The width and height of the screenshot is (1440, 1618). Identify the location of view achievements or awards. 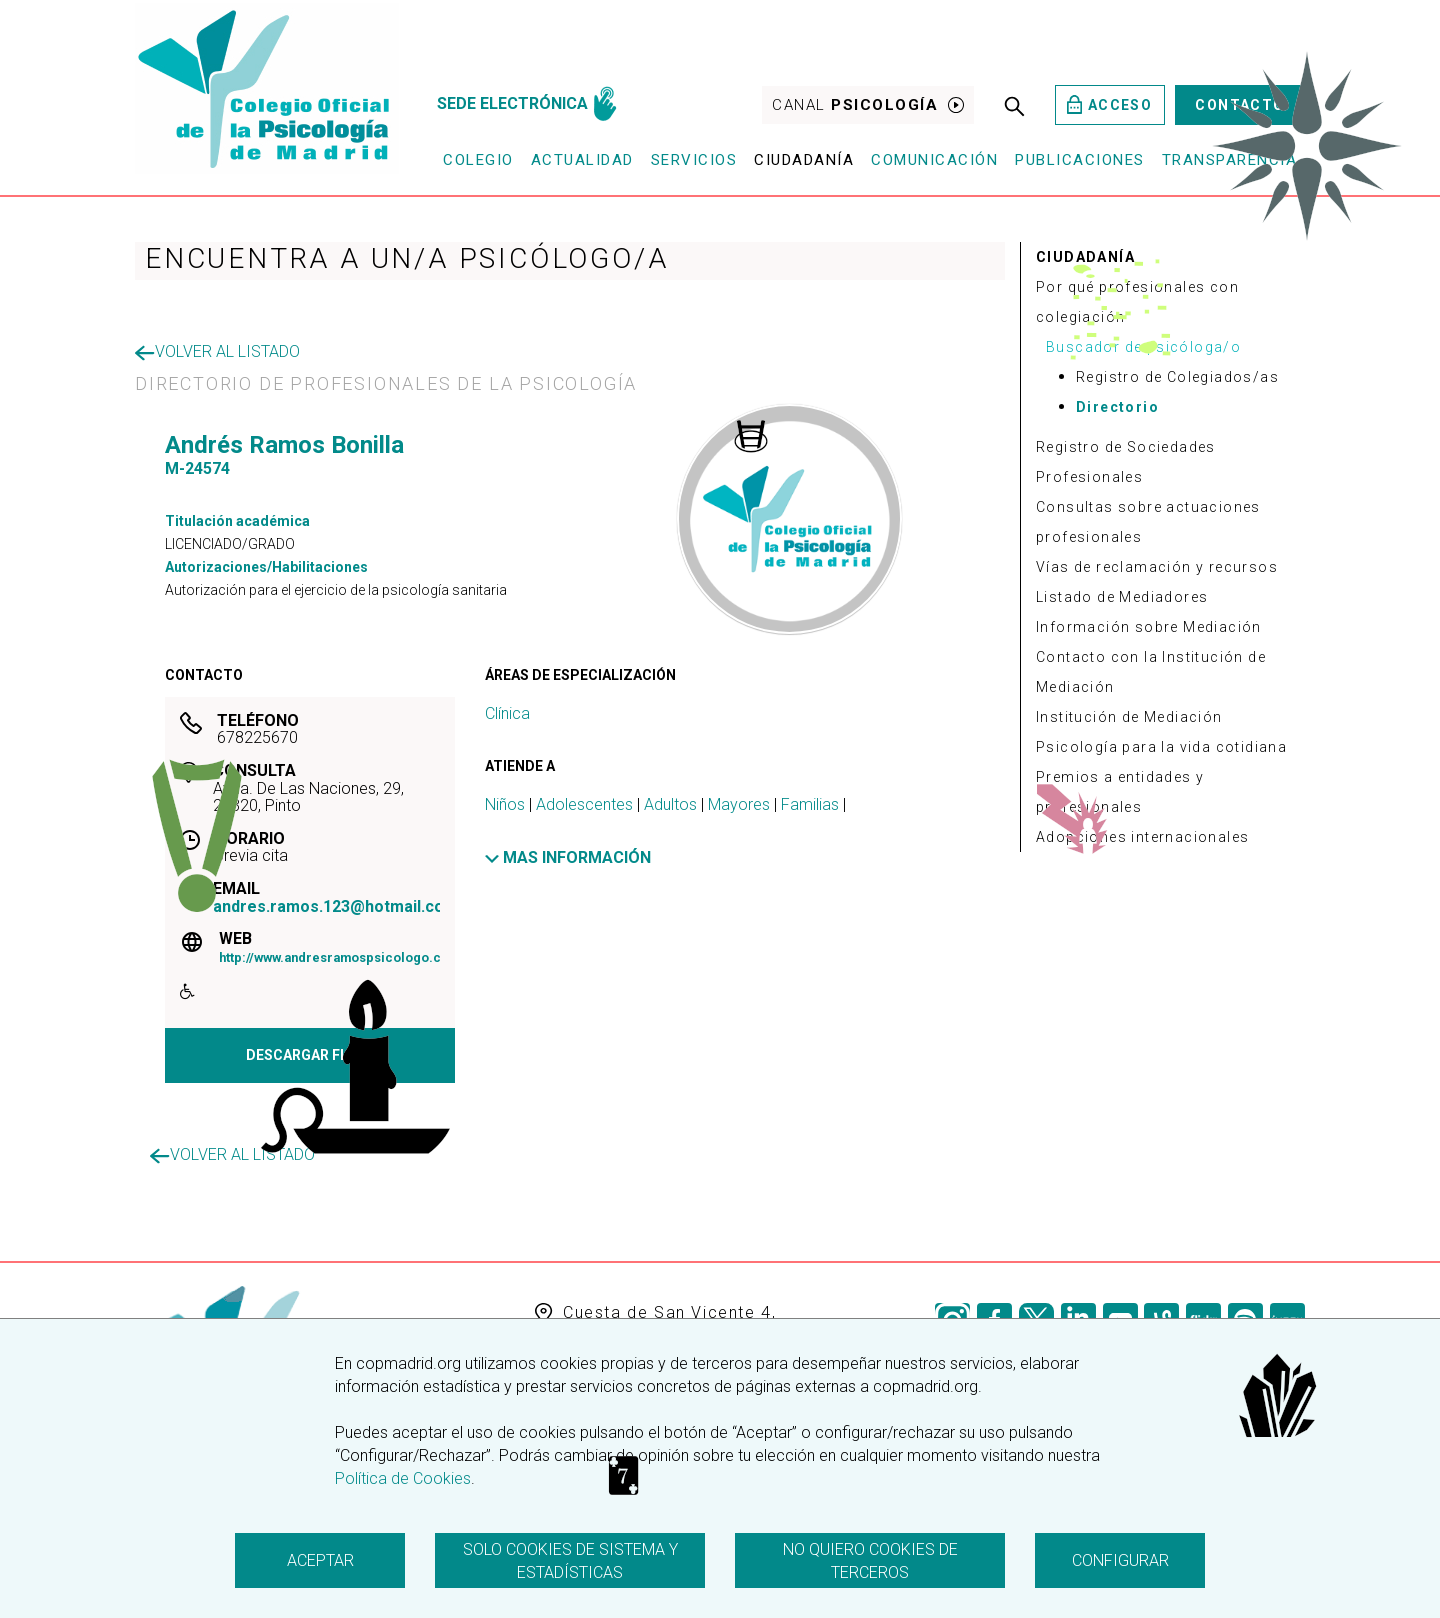
(197, 834).